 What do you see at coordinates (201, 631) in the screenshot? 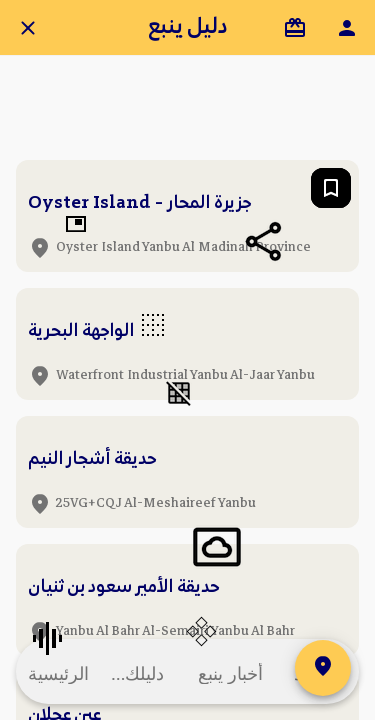
I see `decorative pattern or design element` at bounding box center [201, 631].